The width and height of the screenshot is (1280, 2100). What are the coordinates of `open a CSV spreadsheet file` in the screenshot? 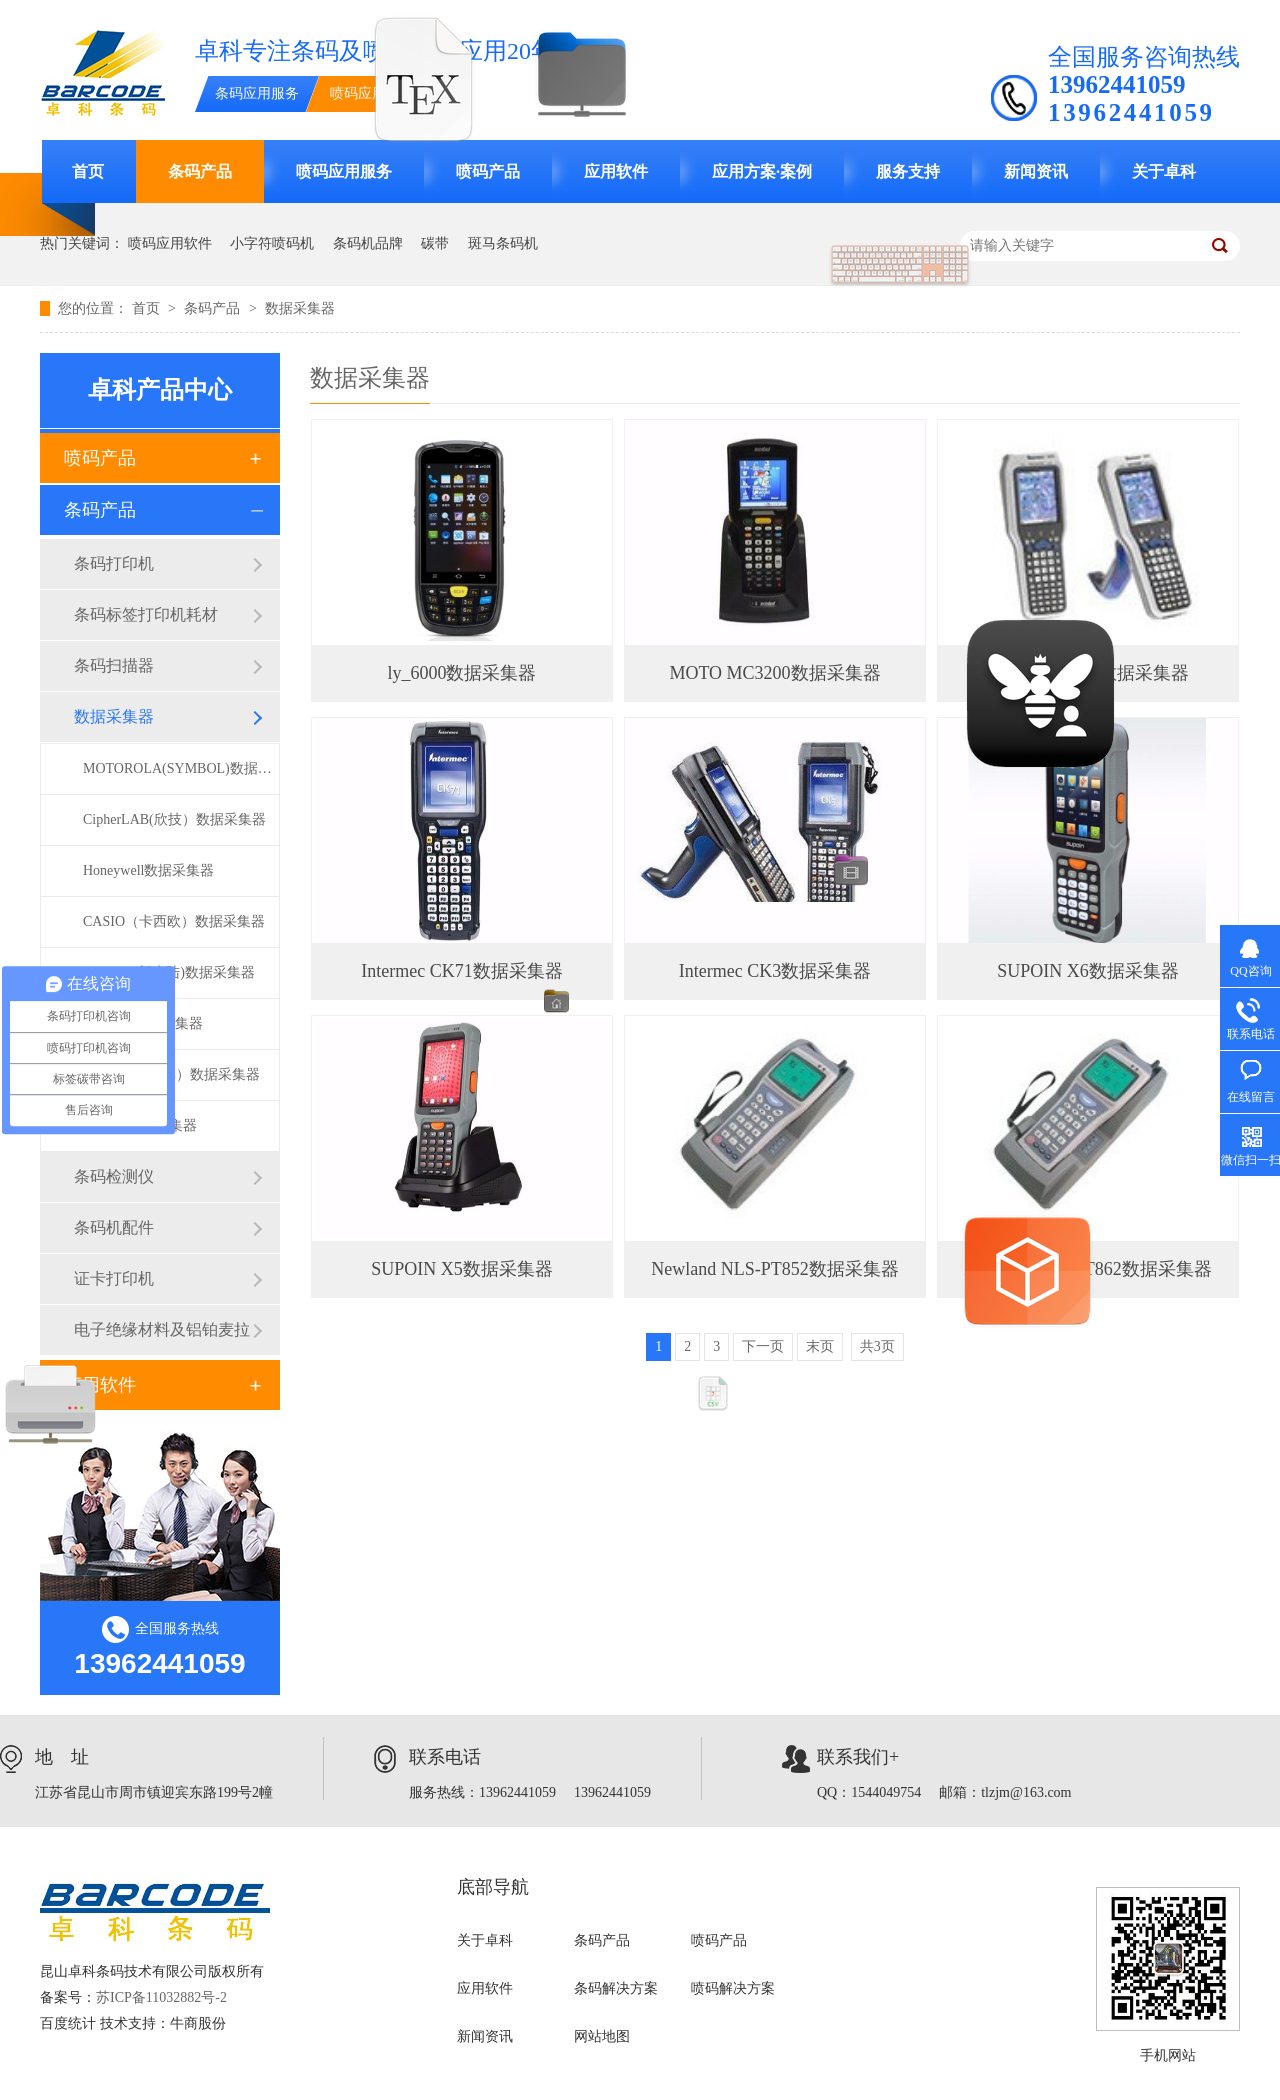 It's located at (713, 1393).